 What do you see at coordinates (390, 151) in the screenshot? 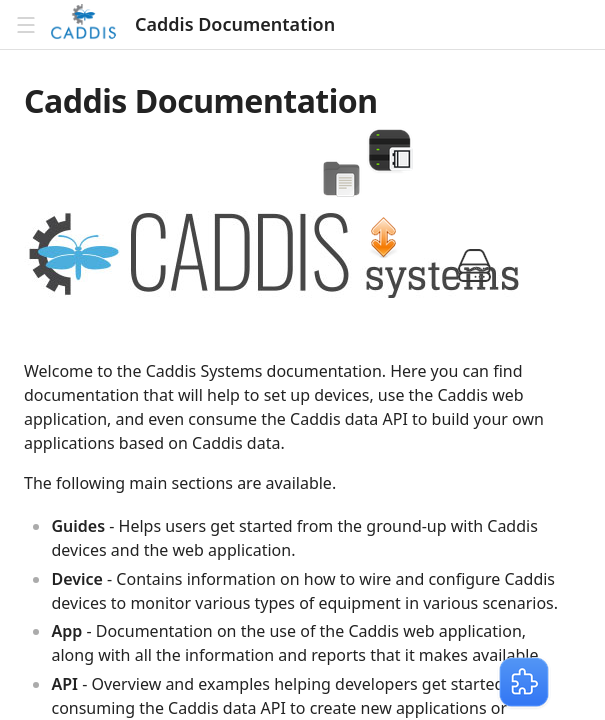
I see `configure LDAP server connection settings` at bounding box center [390, 151].